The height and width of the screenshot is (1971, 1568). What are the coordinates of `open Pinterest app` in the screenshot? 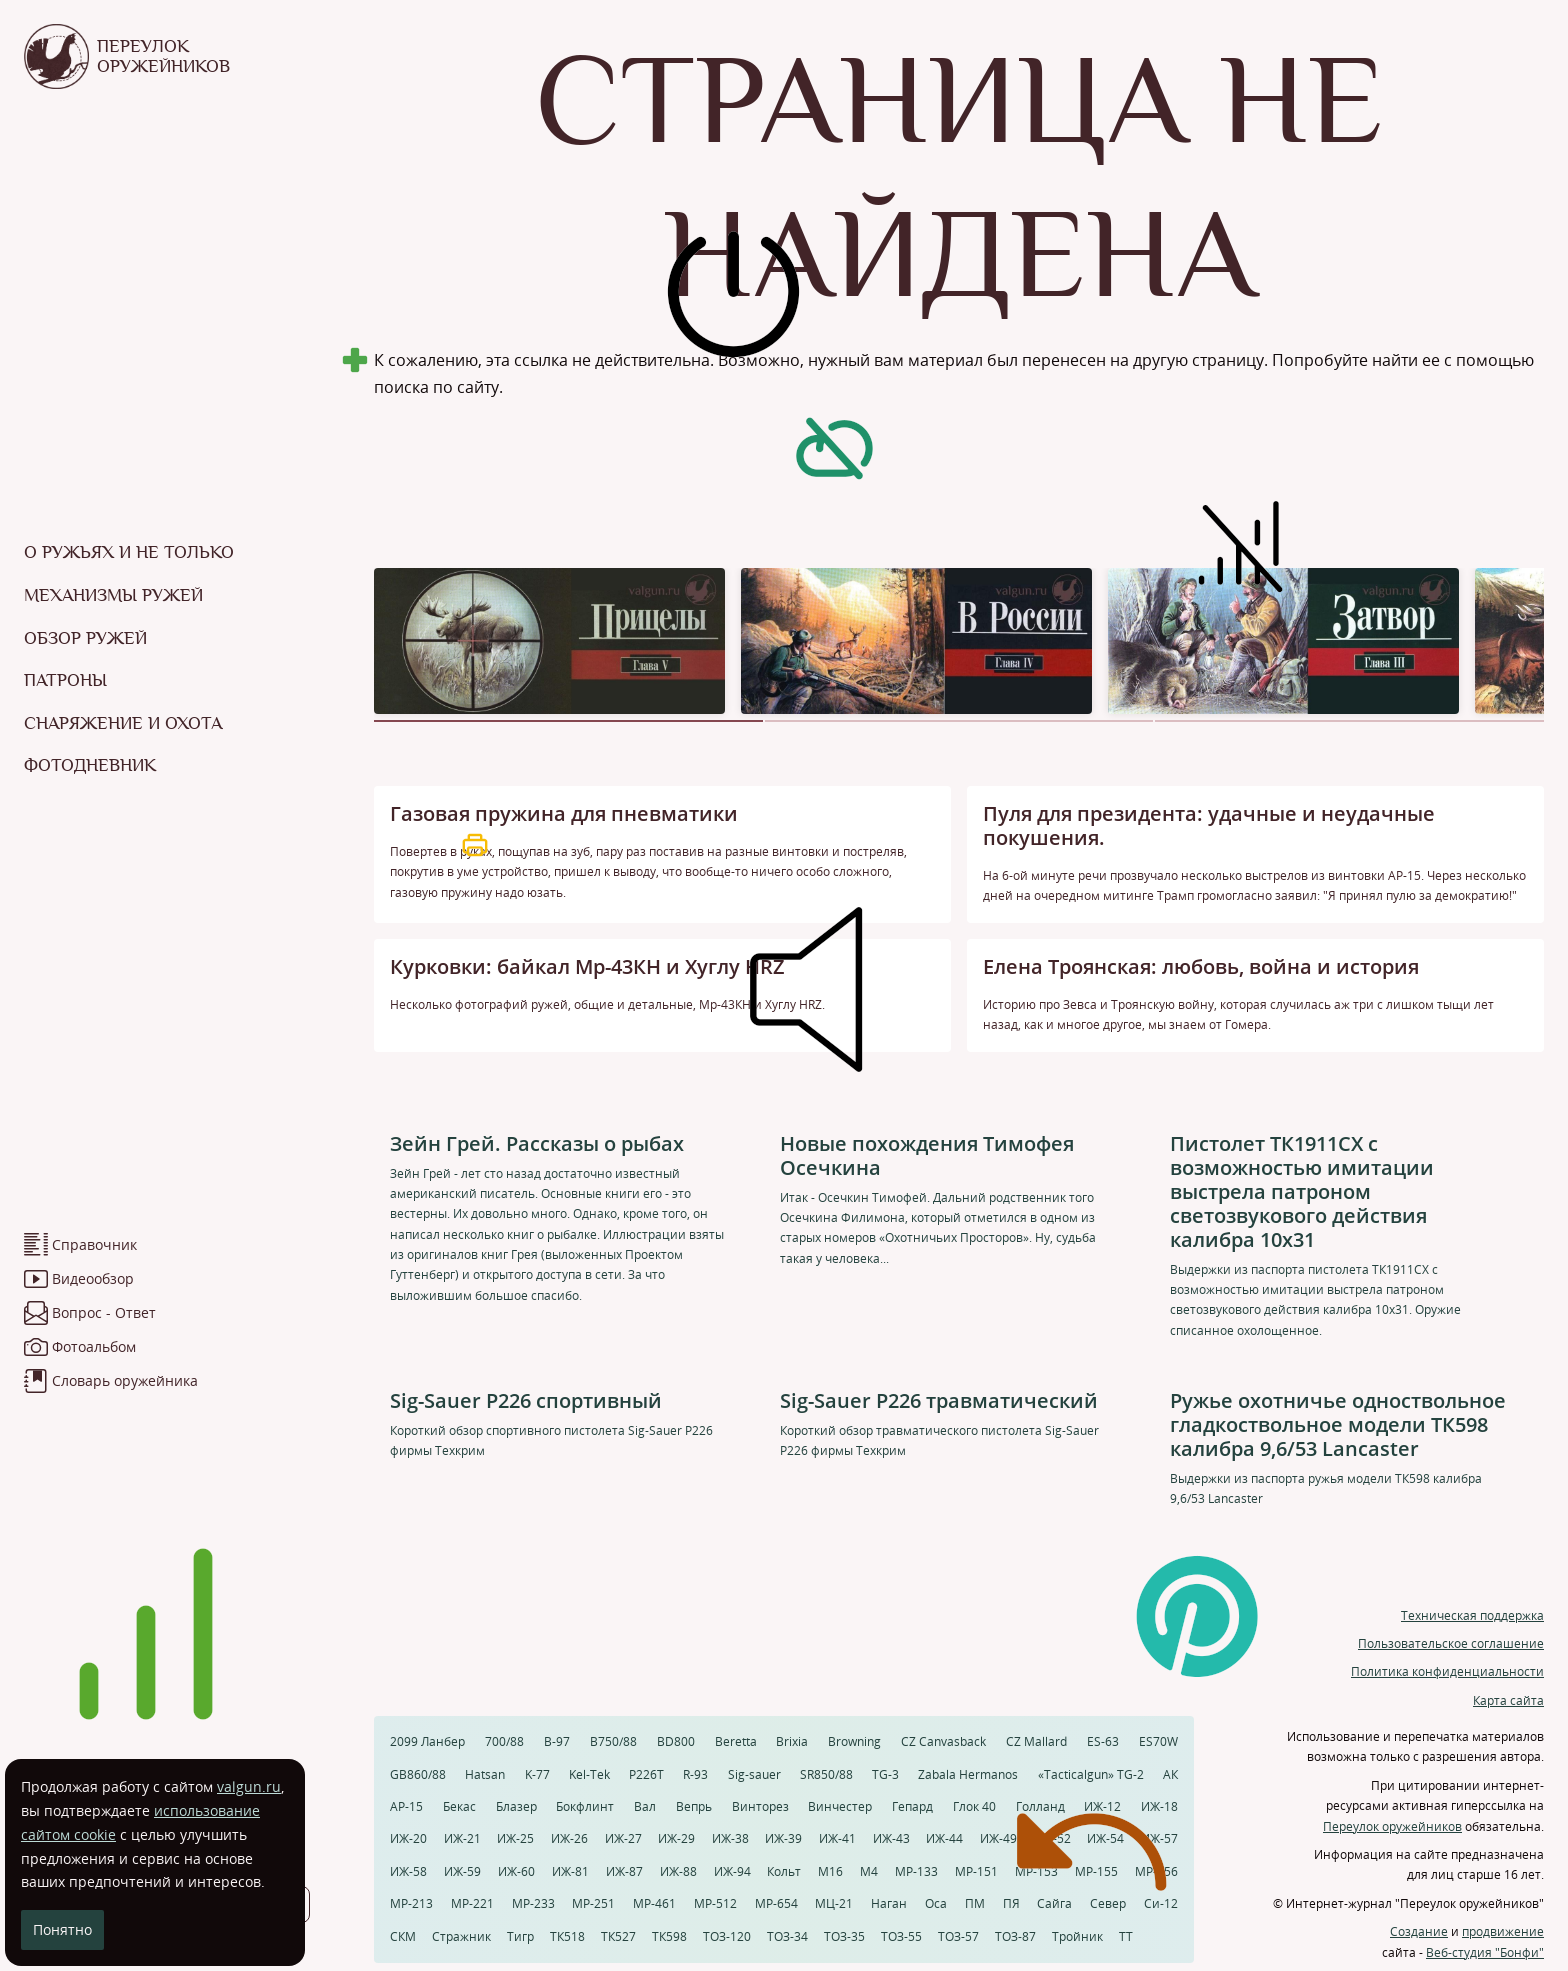 It's located at (1192, 1616).